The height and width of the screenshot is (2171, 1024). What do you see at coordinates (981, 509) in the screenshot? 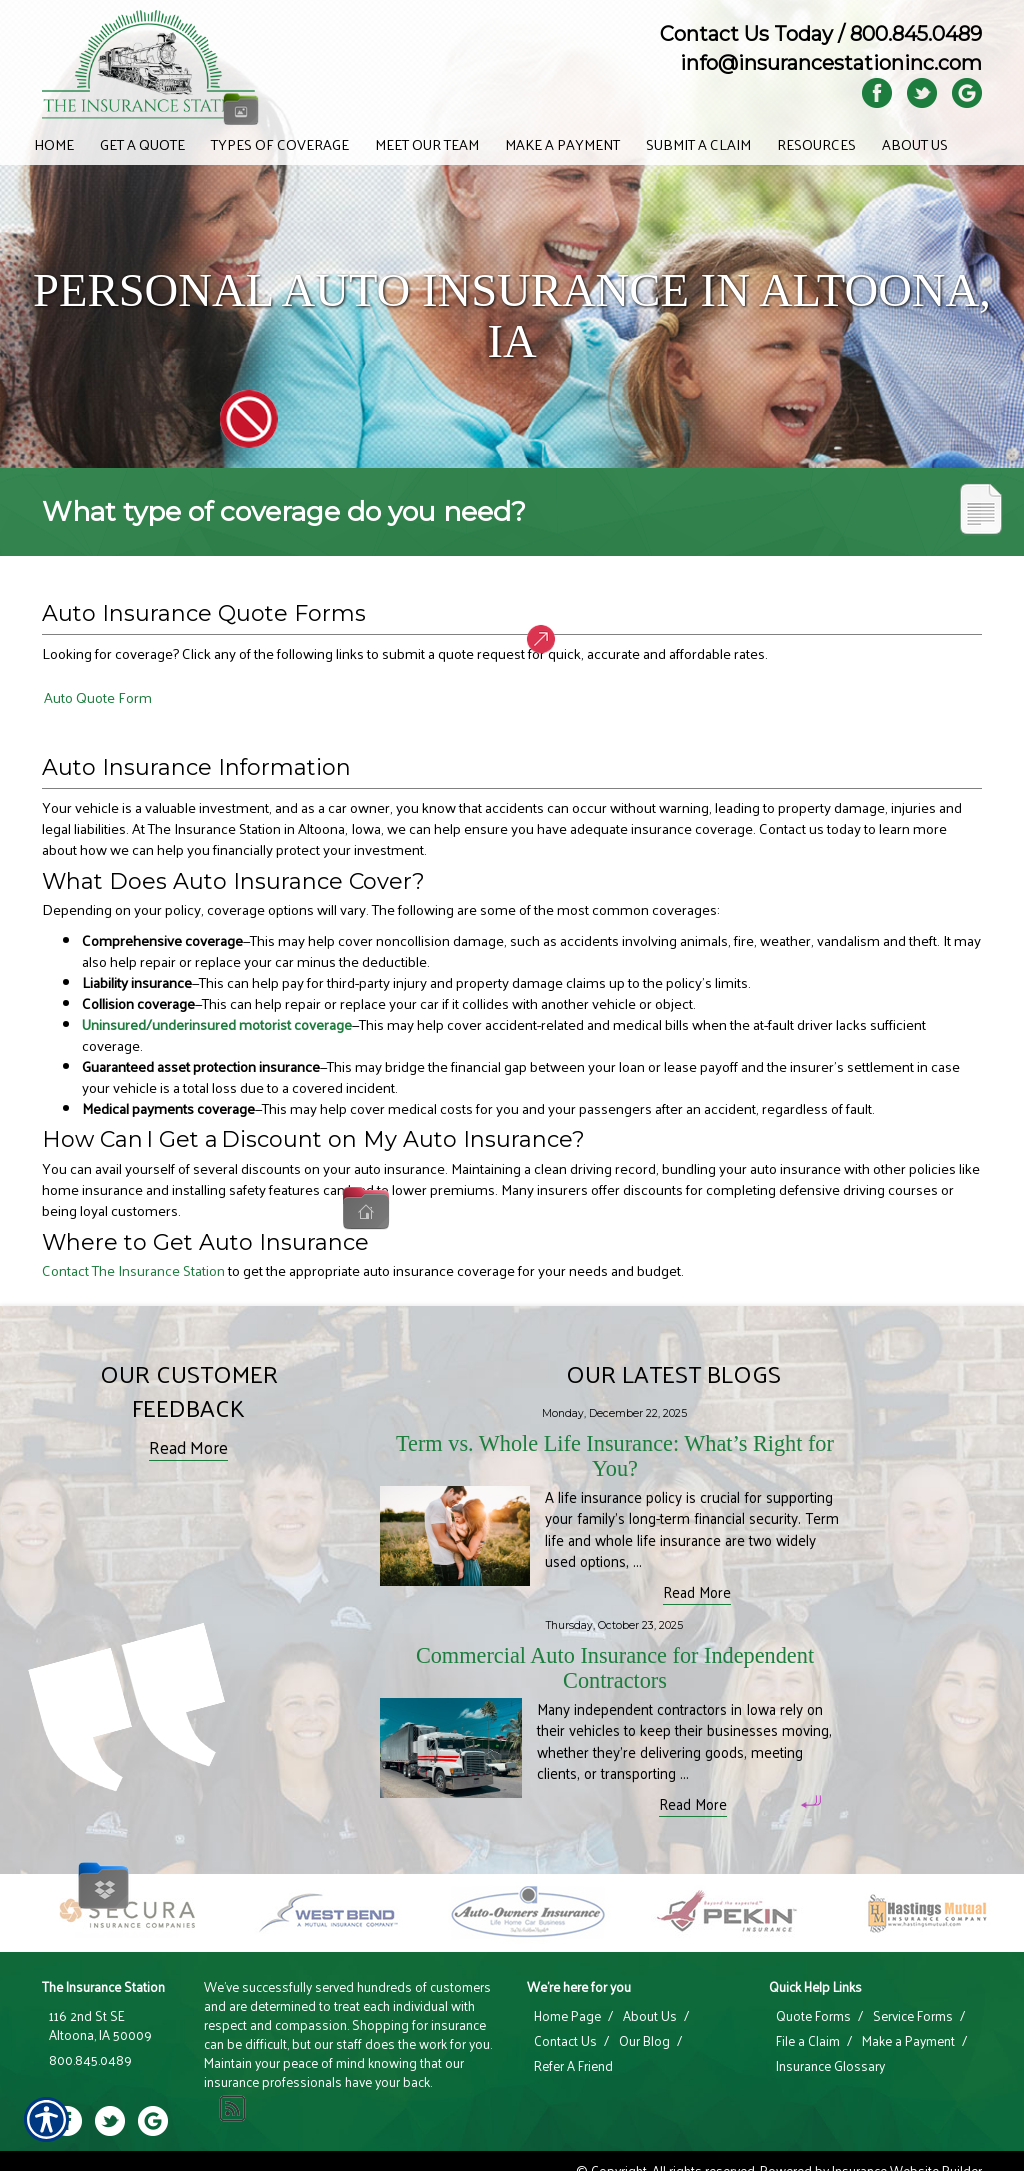
I see `open a text file` at bounding box center [981, 509].